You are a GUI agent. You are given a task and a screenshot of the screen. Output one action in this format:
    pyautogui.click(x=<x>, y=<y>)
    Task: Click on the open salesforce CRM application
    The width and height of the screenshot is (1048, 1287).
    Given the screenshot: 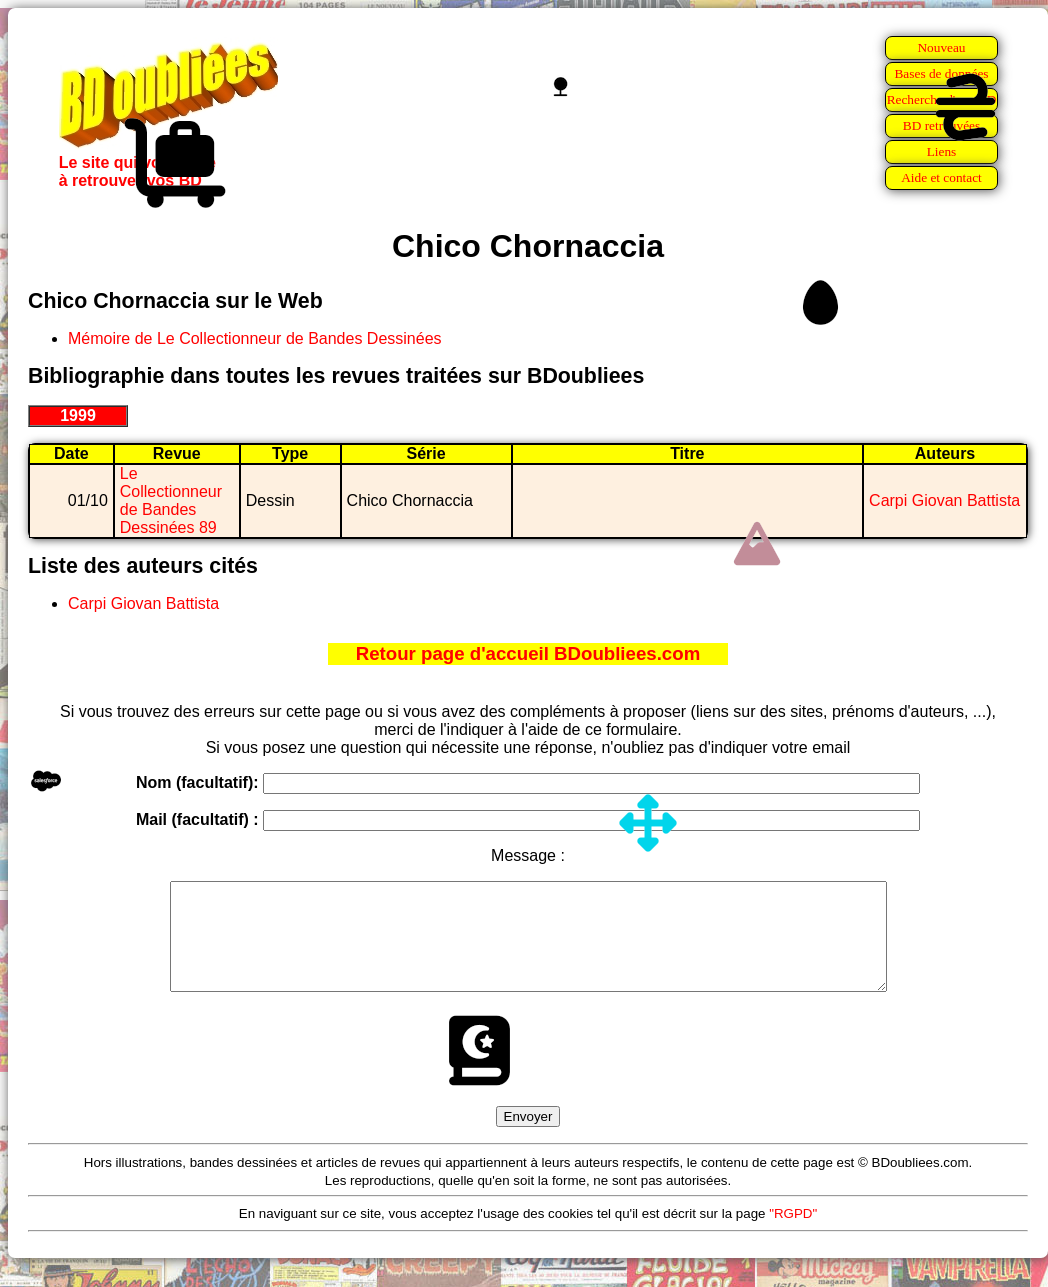 What is the action you would take?
    pyautogui.click(x=46, y=781)
    